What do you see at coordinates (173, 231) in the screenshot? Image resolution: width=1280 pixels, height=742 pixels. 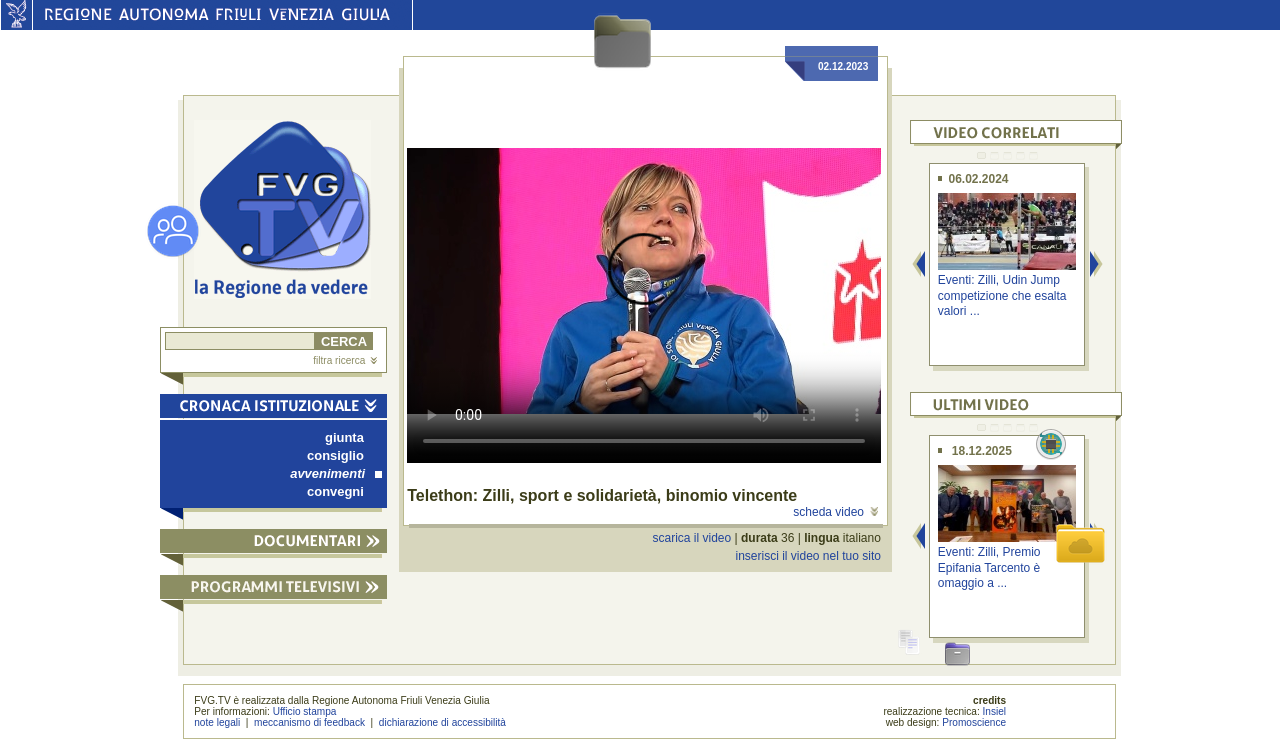 I see `indicates shared or collaborative content` at bounding box center [173, 231].